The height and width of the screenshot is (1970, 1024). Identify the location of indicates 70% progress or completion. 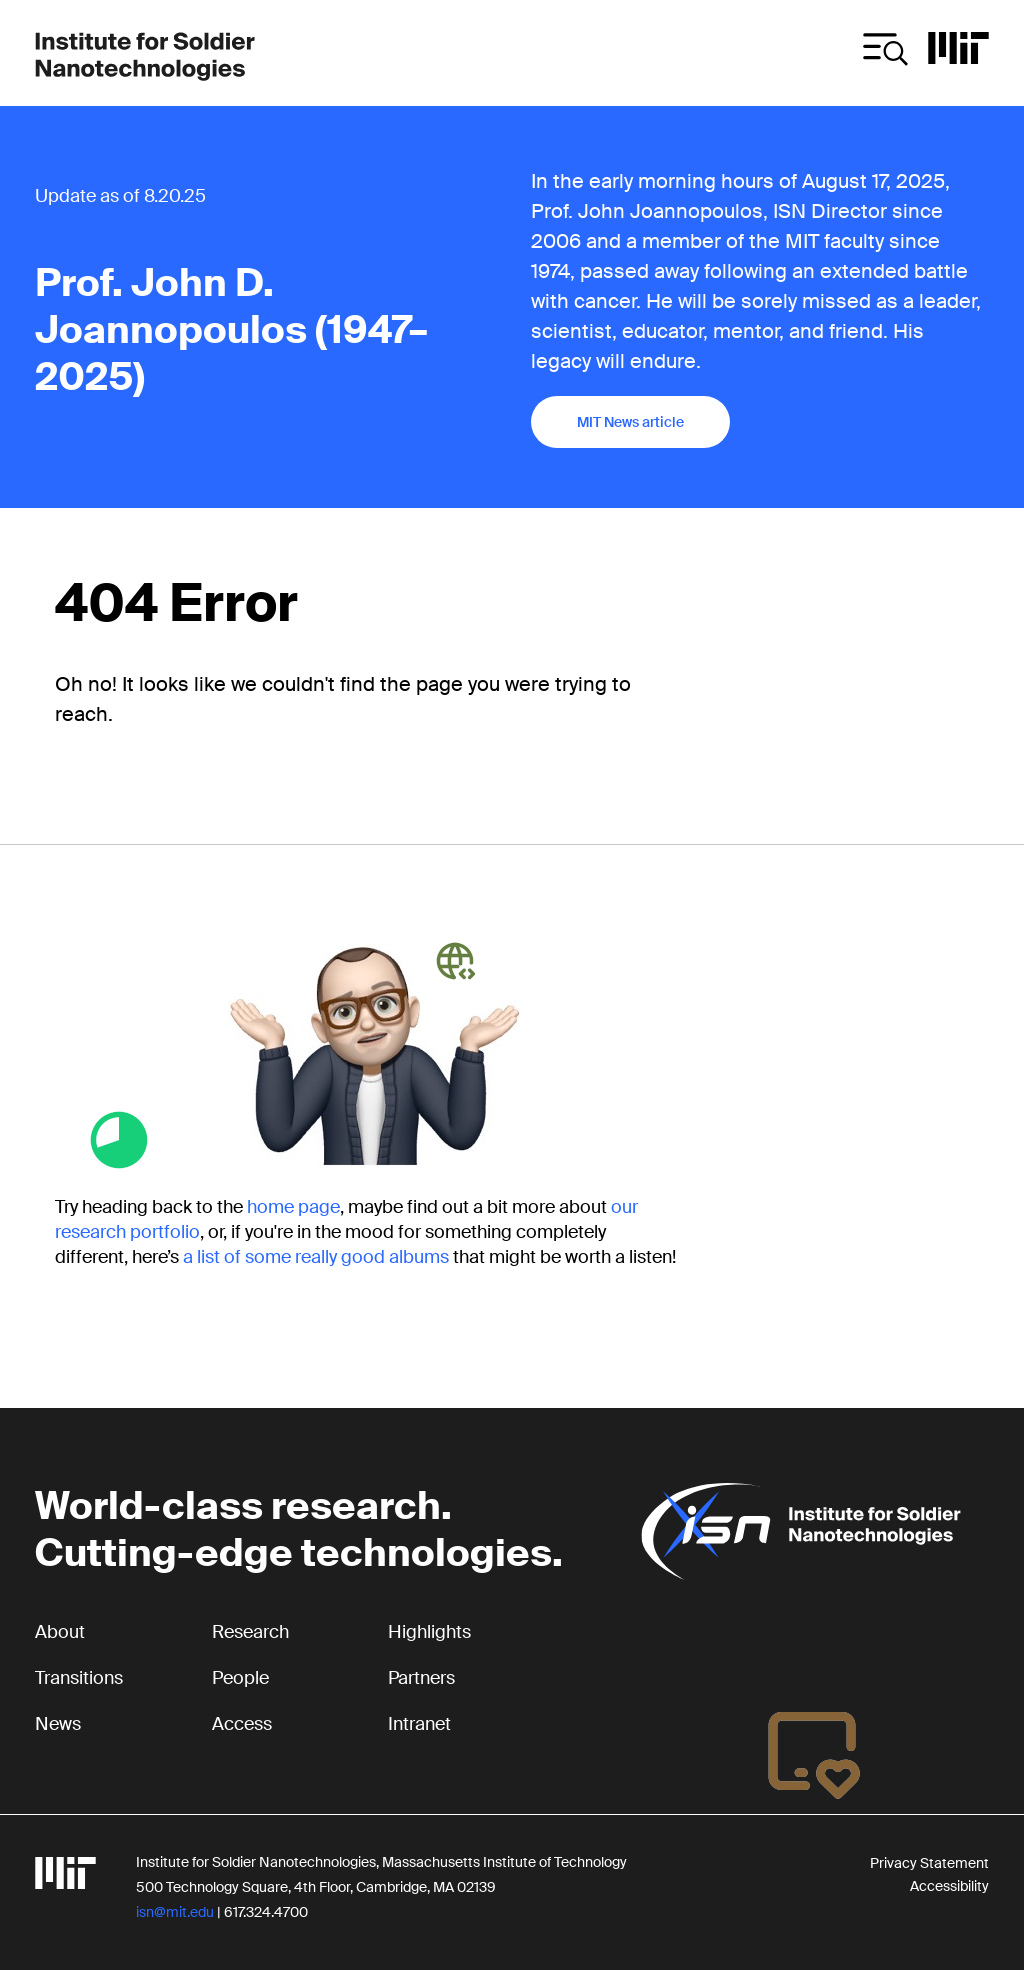
(119, 1140).